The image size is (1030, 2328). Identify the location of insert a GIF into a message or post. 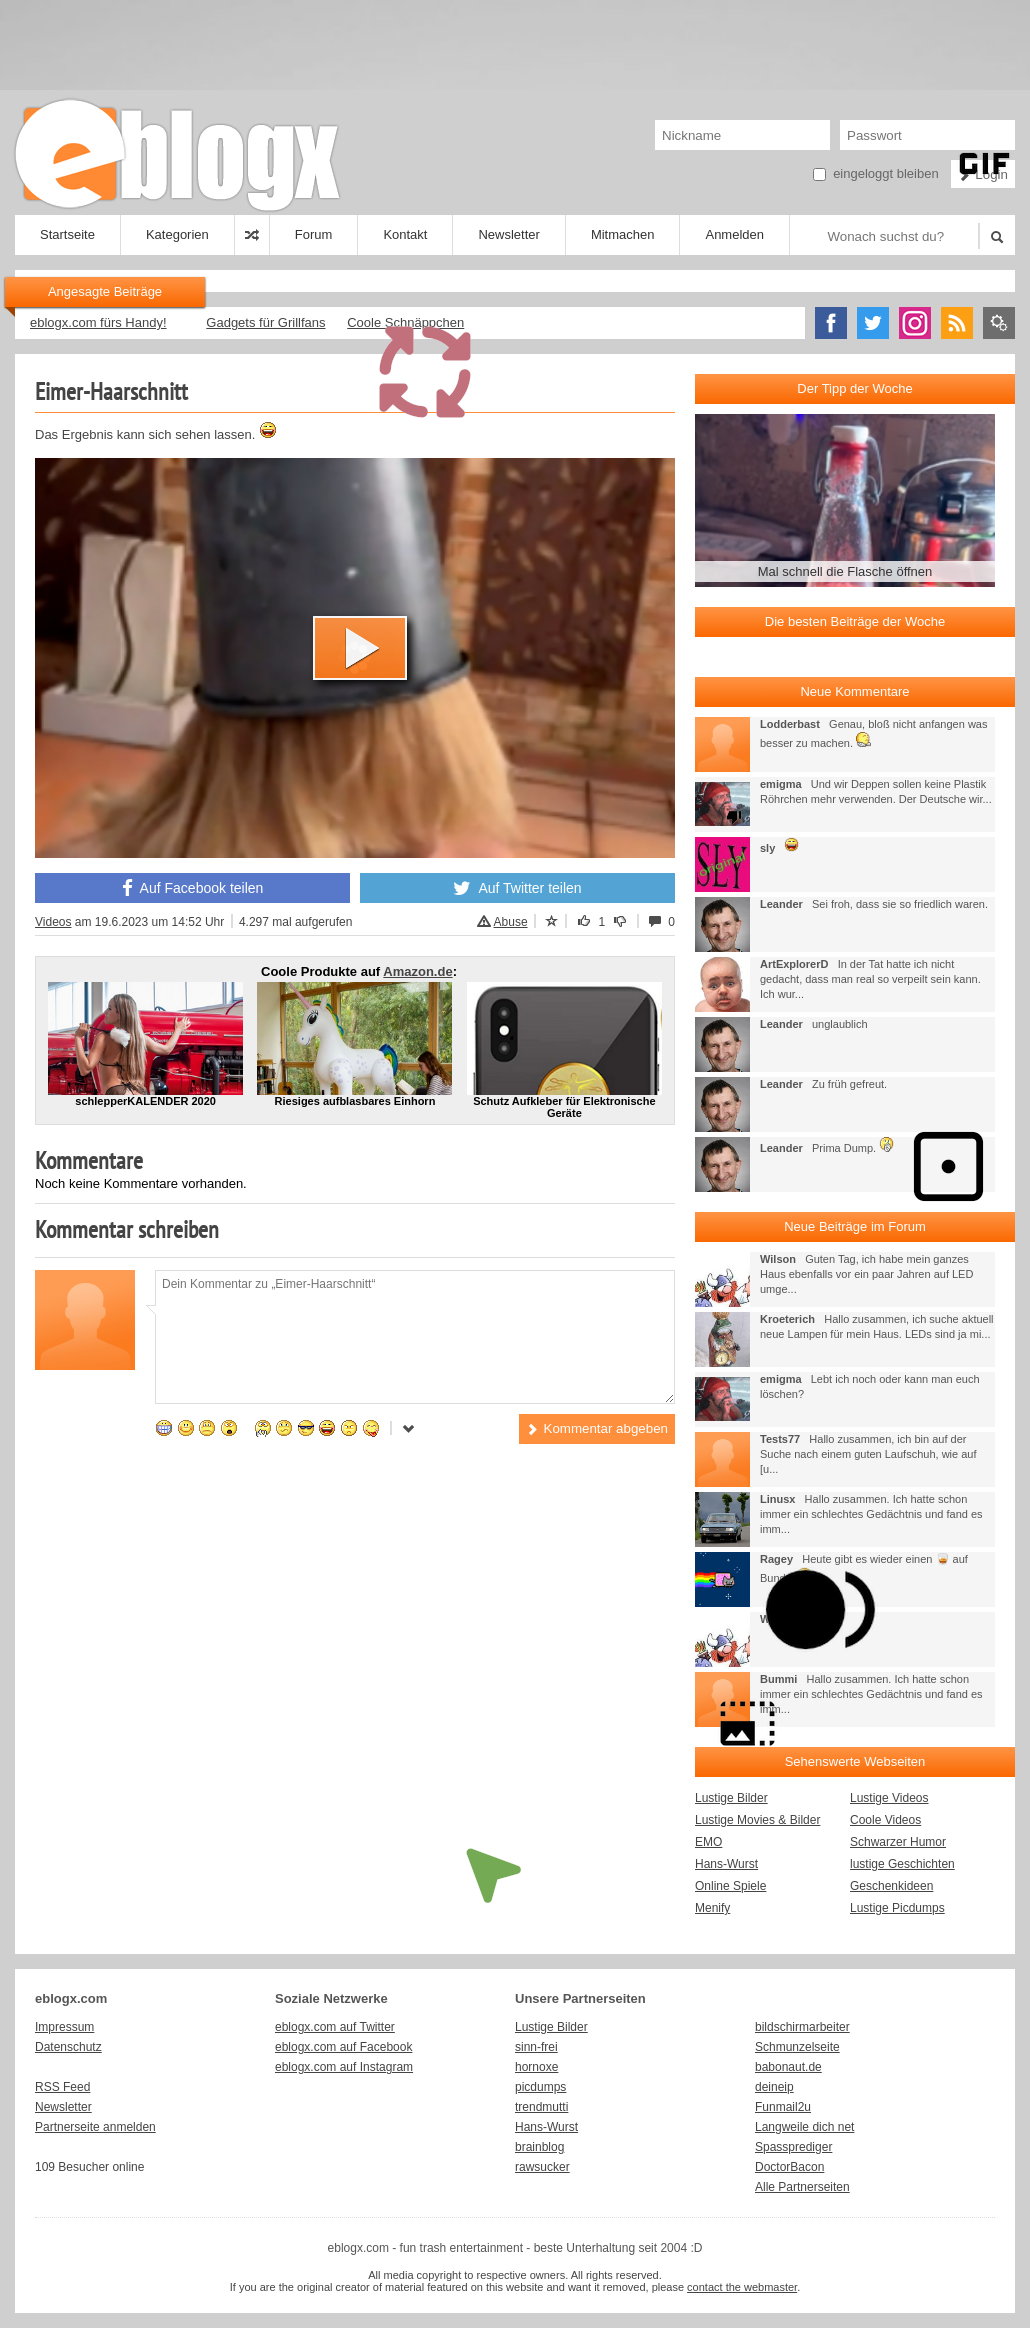
(984, 163).